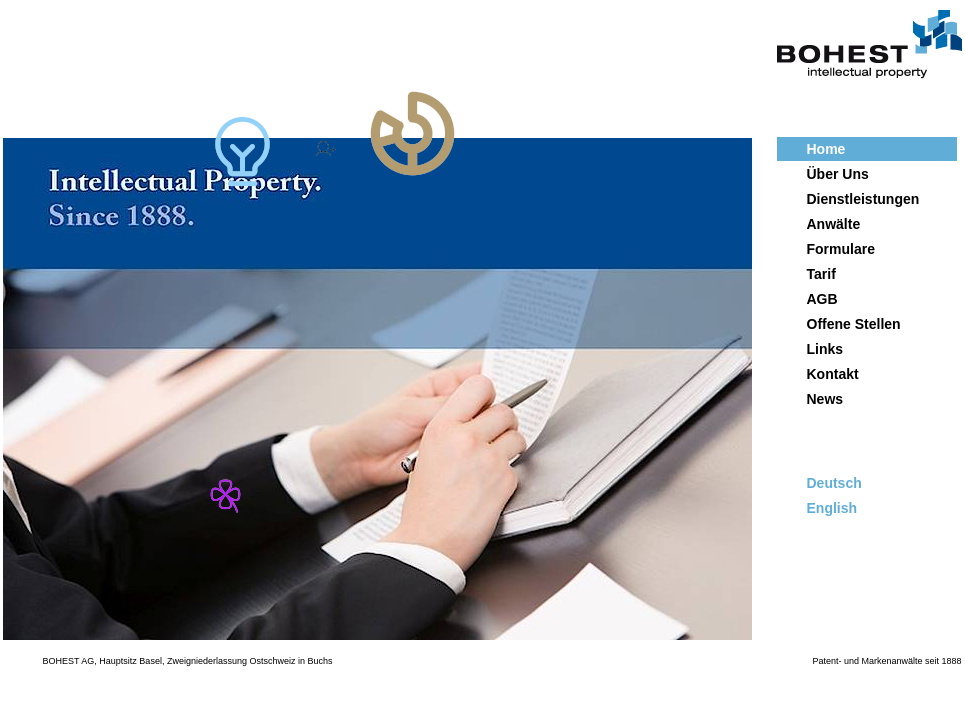 This screenshot has width=965, height=720. What do you see at coordinates (242, 151) in the screenshot?
I see `toggle light mode or brightness settings` at bounding box center [242, 151].